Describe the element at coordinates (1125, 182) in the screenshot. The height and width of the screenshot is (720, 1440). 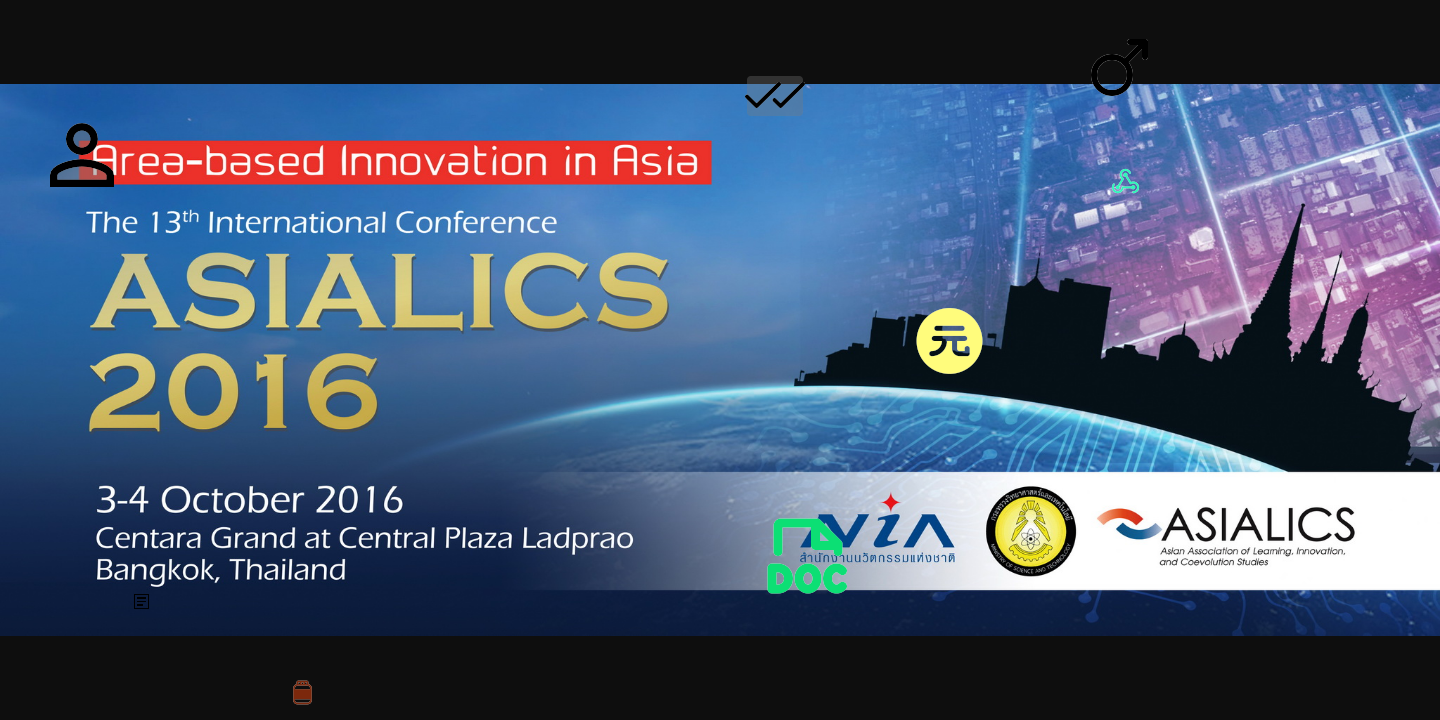
I see `configure webhook integrations` at that location.